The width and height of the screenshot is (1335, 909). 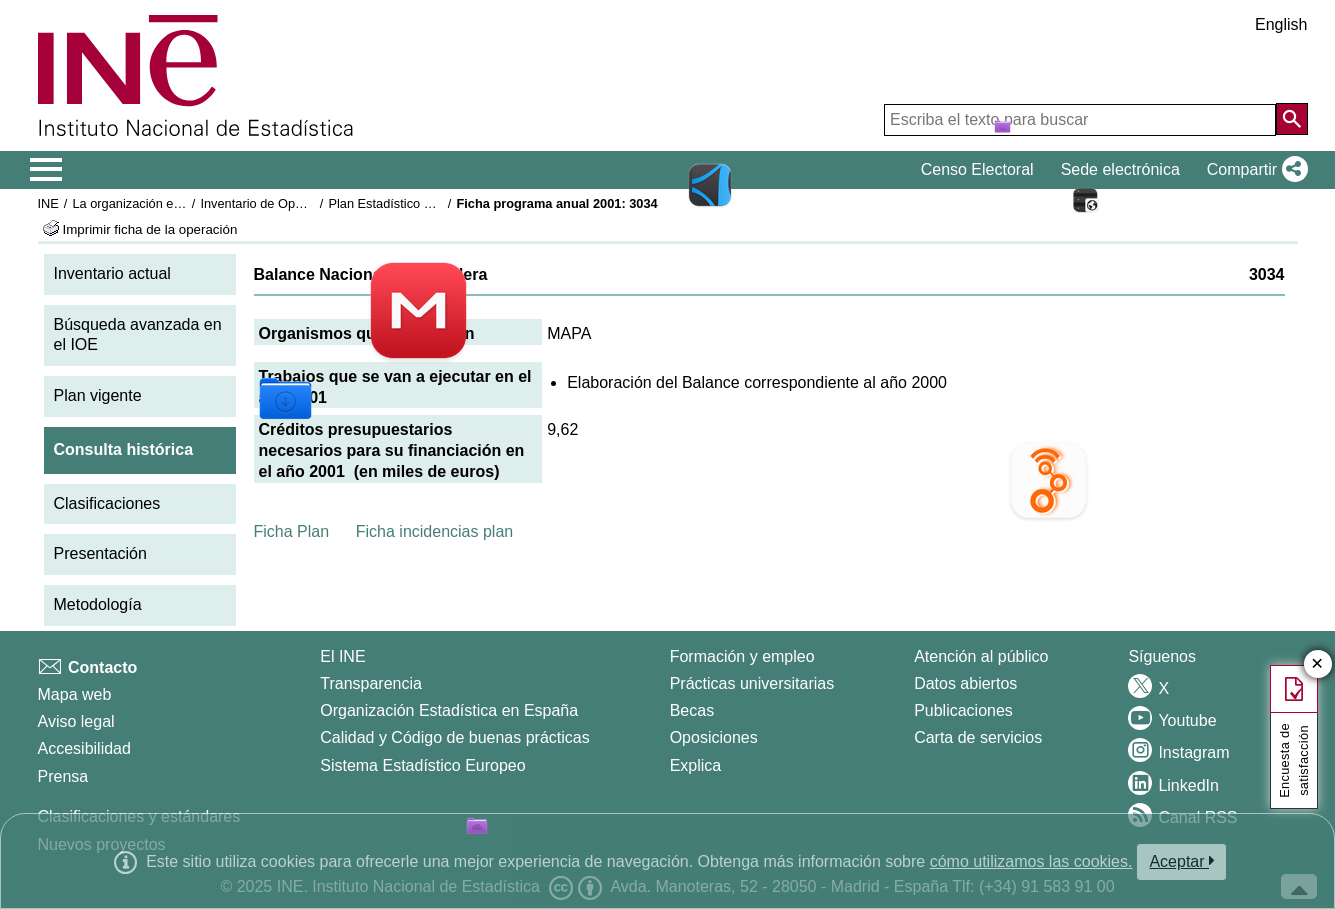 What do you see at coordinates (1048, 481) in the screenshot?
I see `open GNU Radio signal processing application` at bounding box center [1048, 481].